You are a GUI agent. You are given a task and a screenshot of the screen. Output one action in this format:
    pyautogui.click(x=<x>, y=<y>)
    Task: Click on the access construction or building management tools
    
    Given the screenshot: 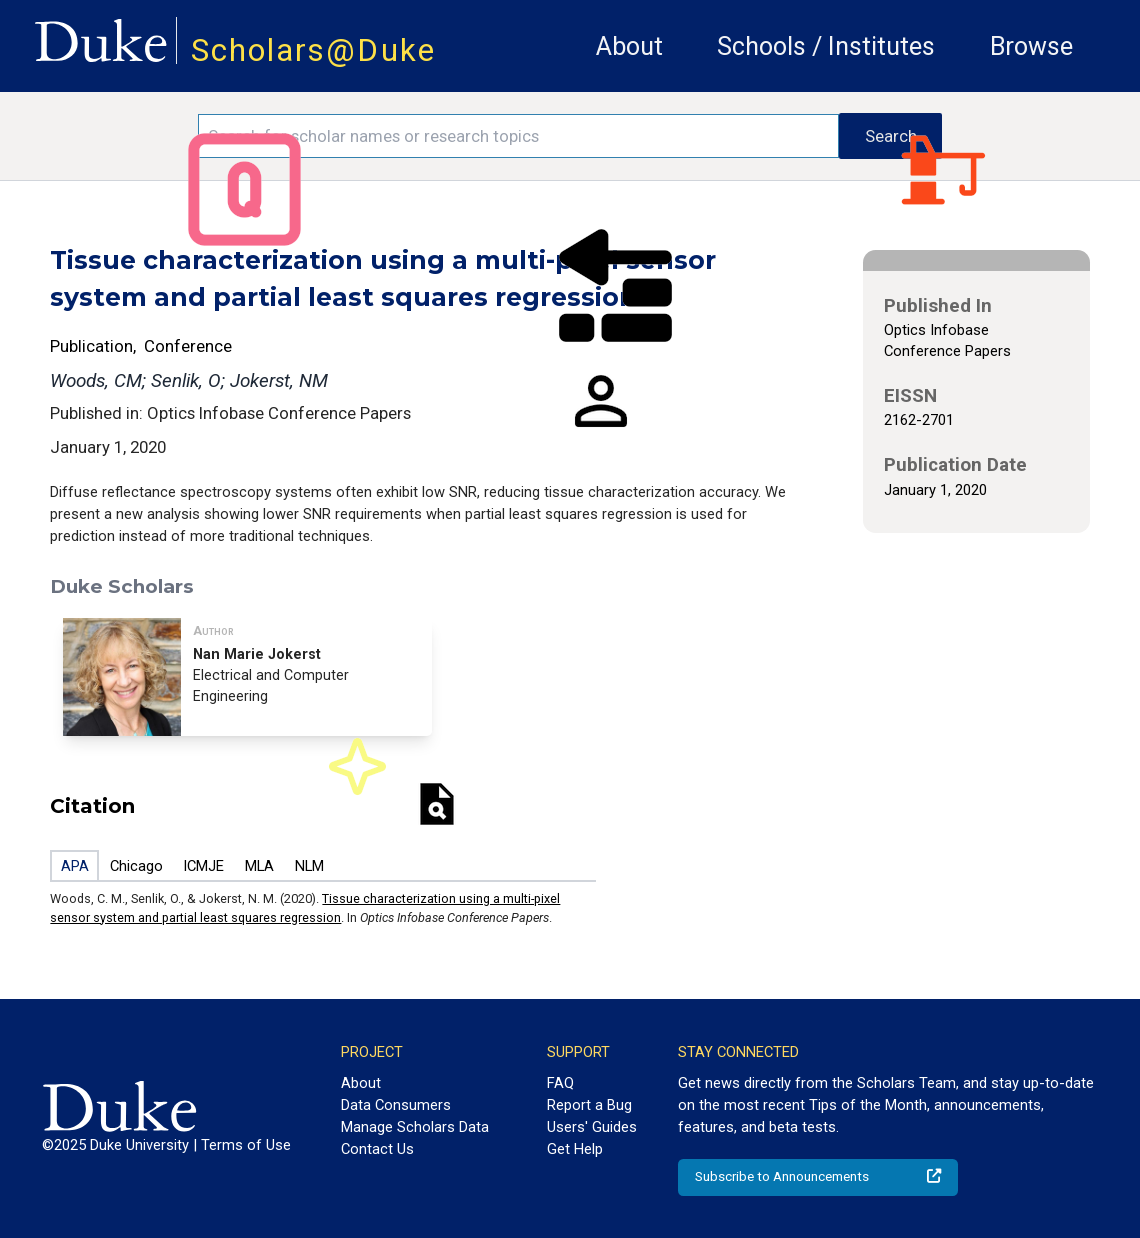 What is the action you would take?
    pyautogui.click(x=942, y=170)
    